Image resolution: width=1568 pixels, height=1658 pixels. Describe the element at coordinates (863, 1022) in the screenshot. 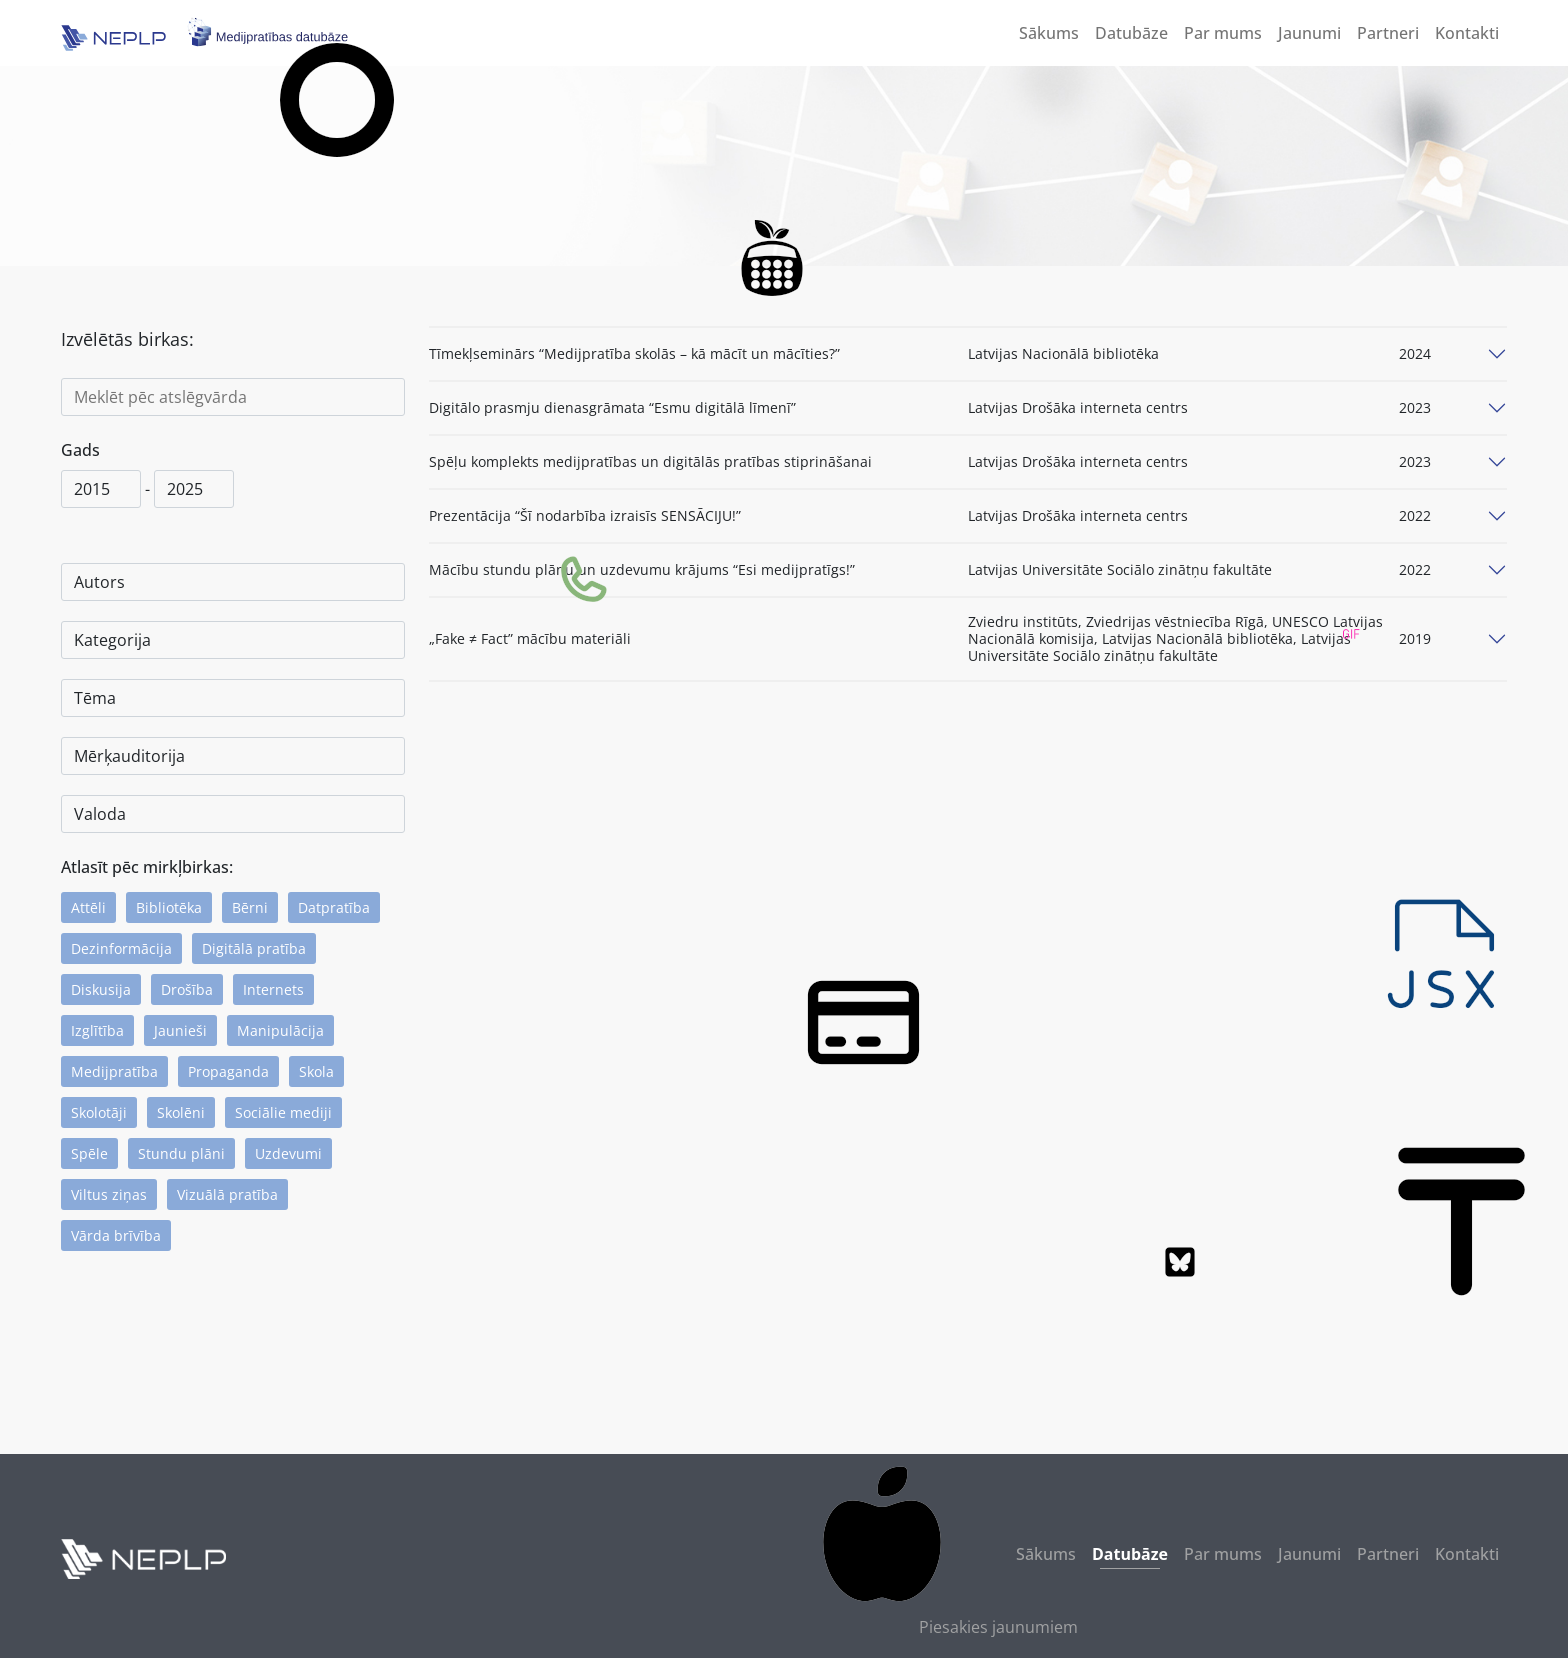

I see `manage payment methods` at that location.